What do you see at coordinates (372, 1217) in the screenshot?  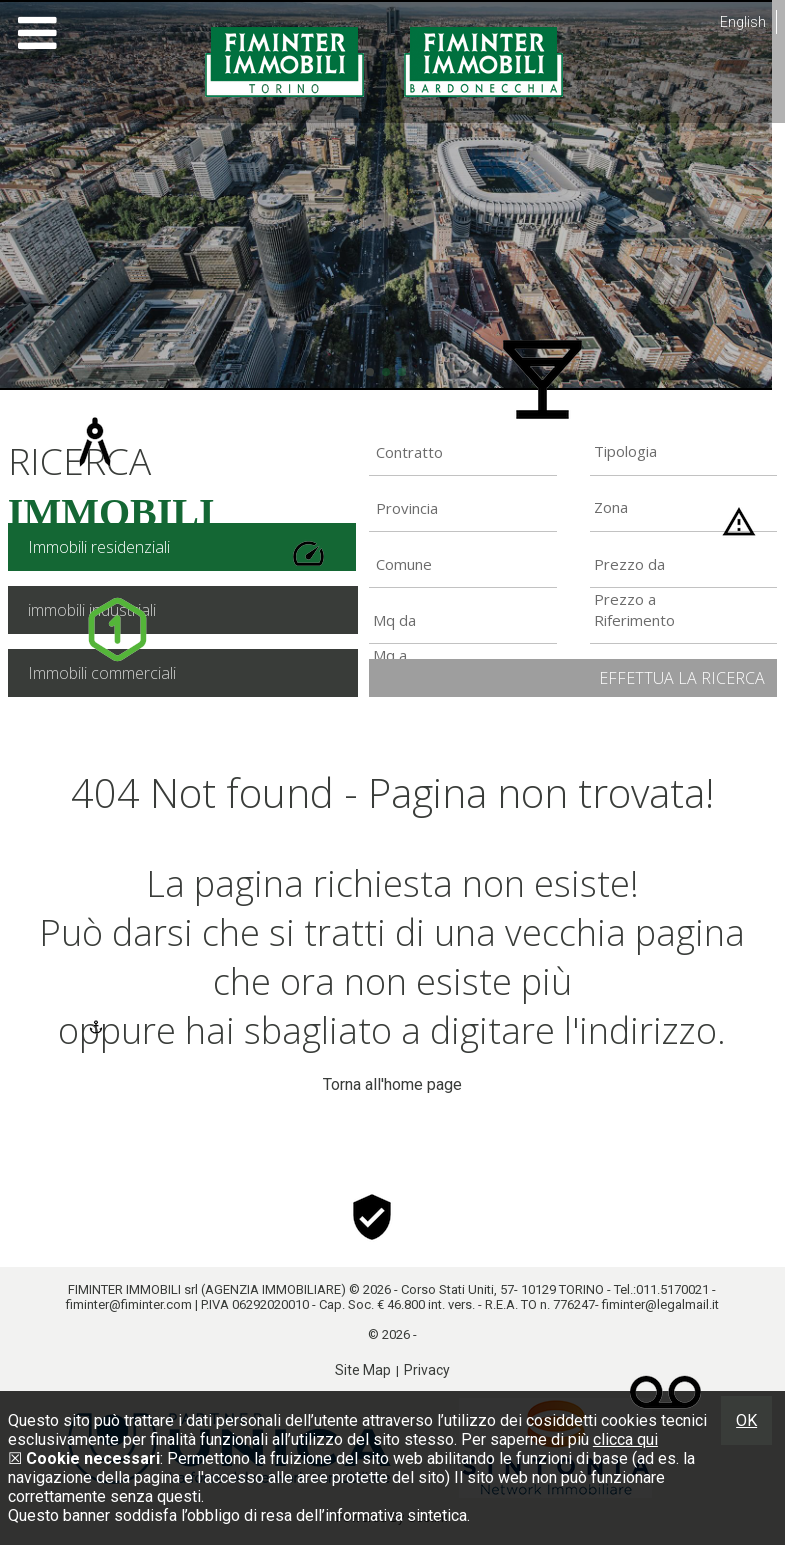 I see `indicates a verified or trusted user account` at bounding box center [372, 1217].